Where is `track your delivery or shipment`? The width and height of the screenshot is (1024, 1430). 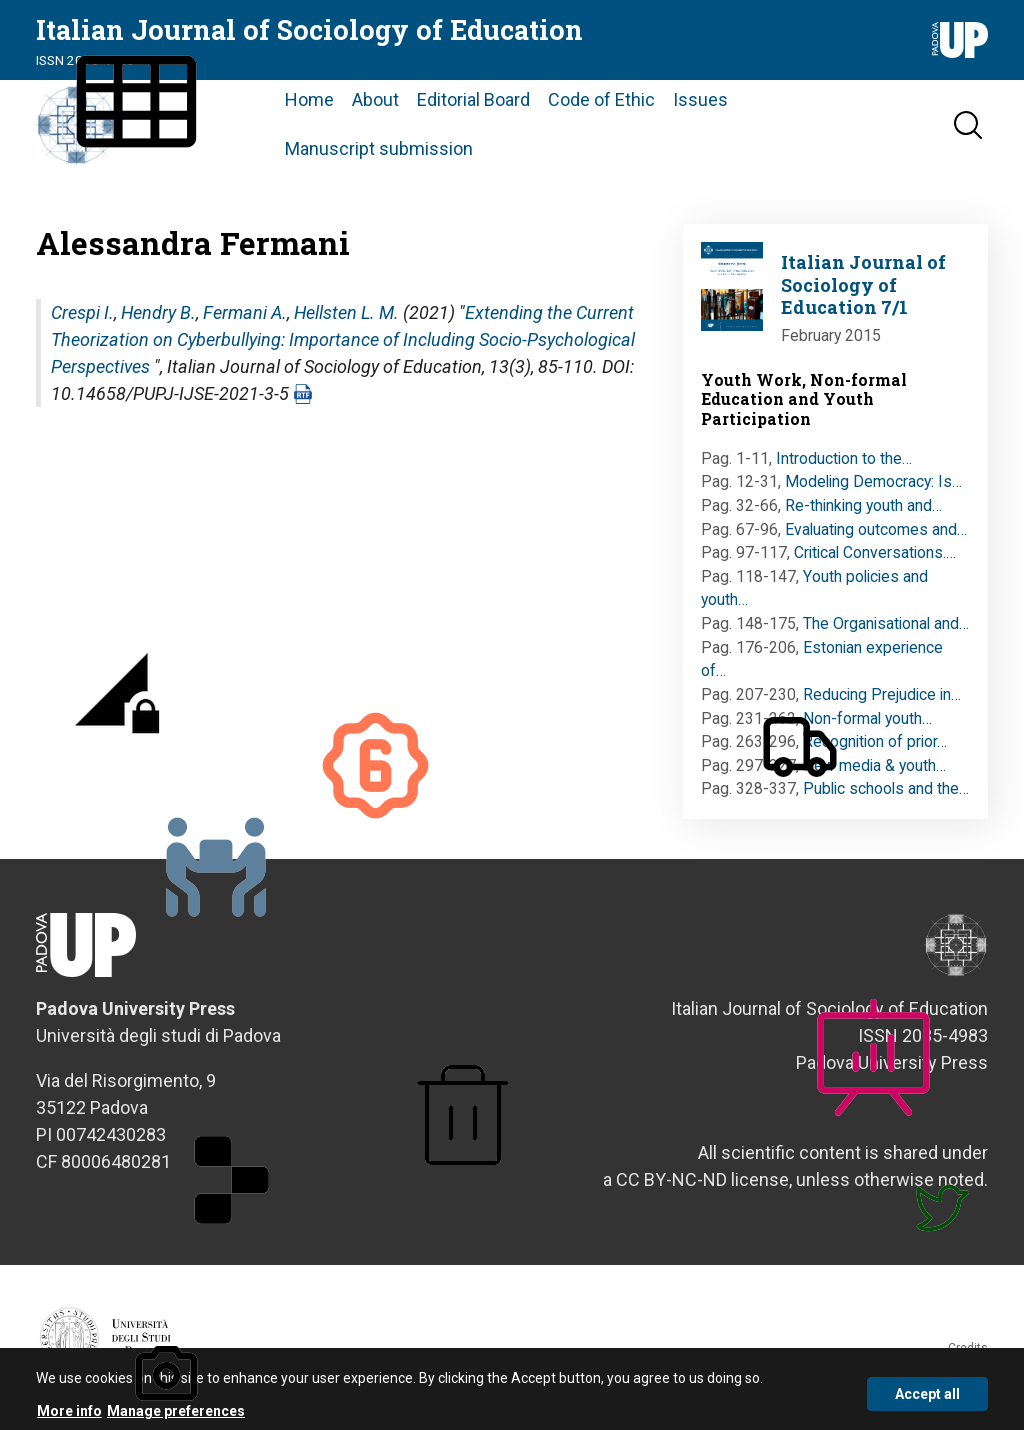
track your delivery or shipment is located at coordinates (800, 747).